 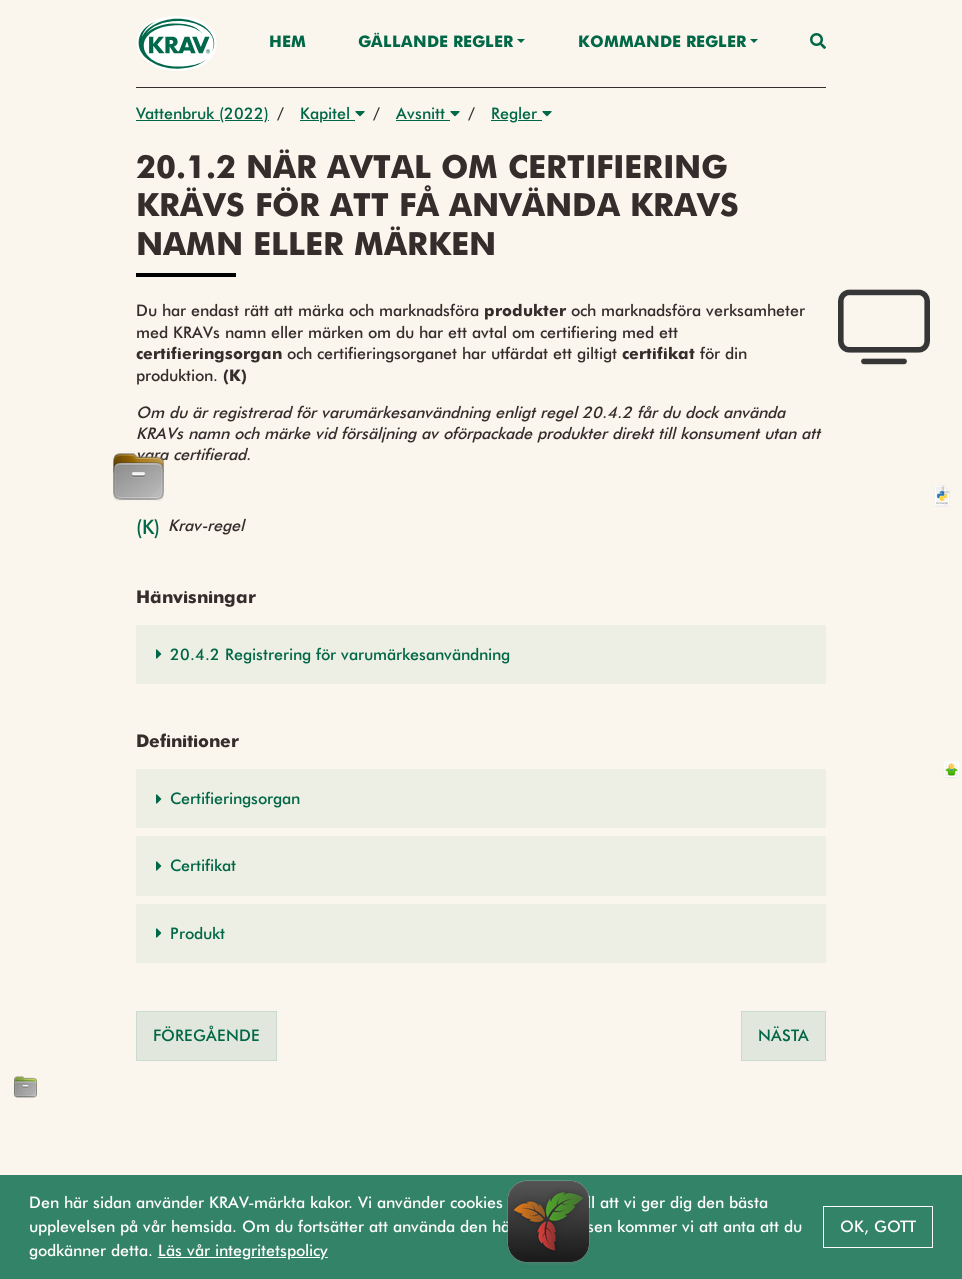 I want to click on a python source code file, so click(x=942, y=496).